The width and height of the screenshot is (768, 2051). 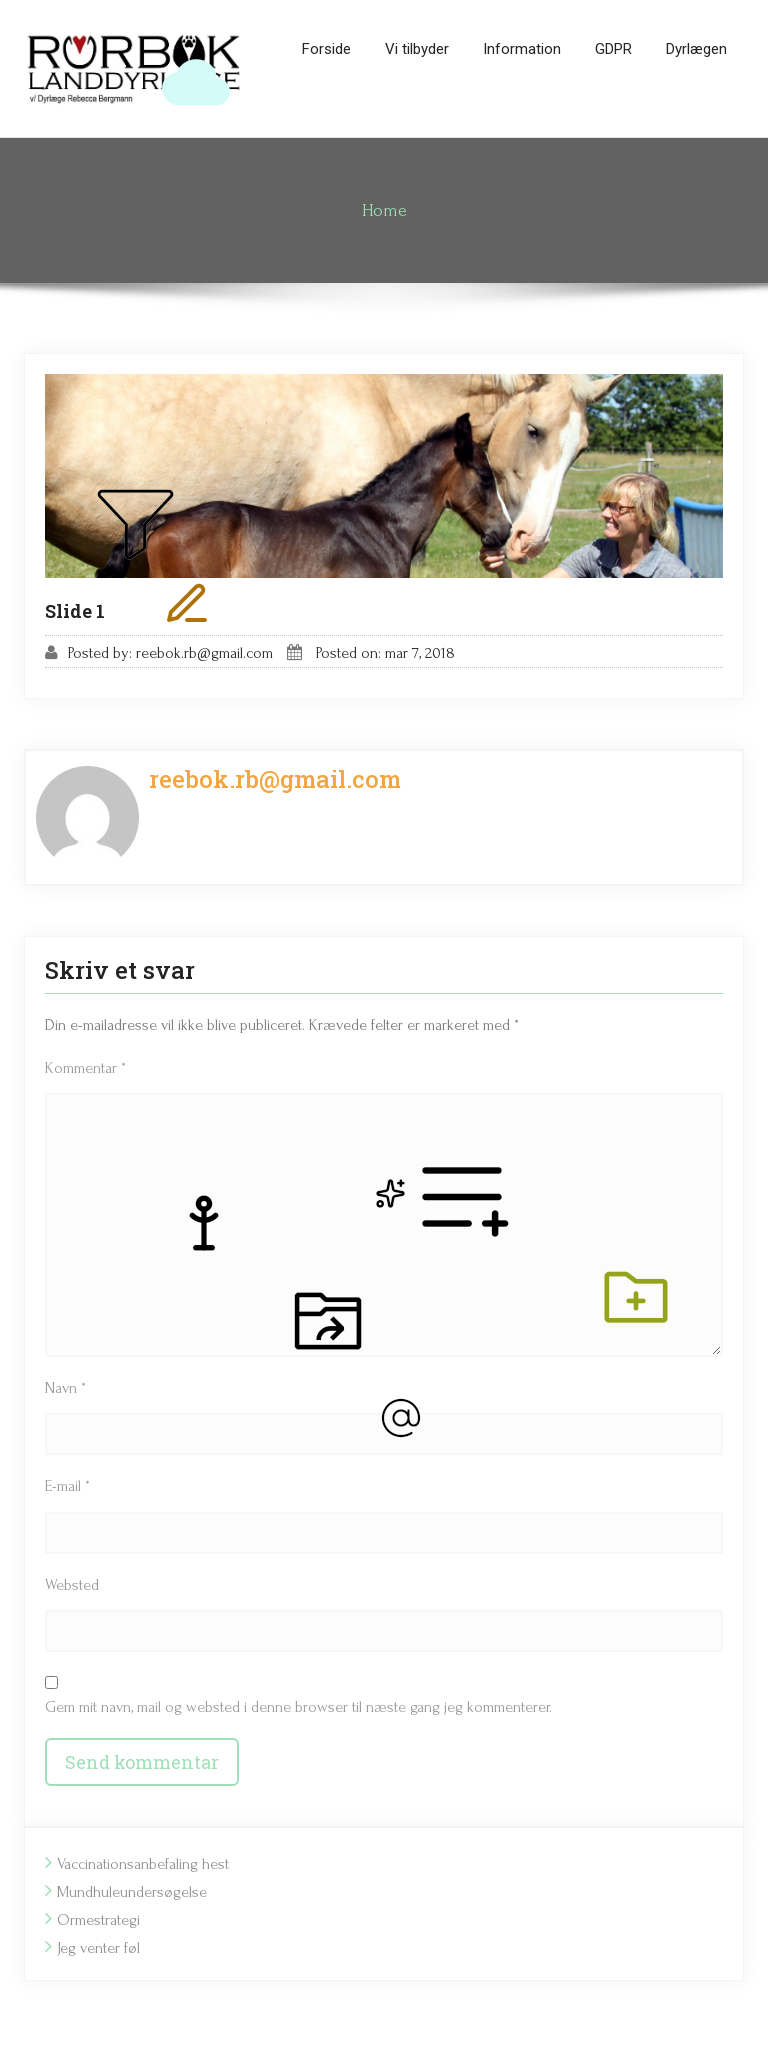 What do you see at coordinates (196, 84) in the screenshot?
I see `access cloud storage` at bounding box center [196, 84].